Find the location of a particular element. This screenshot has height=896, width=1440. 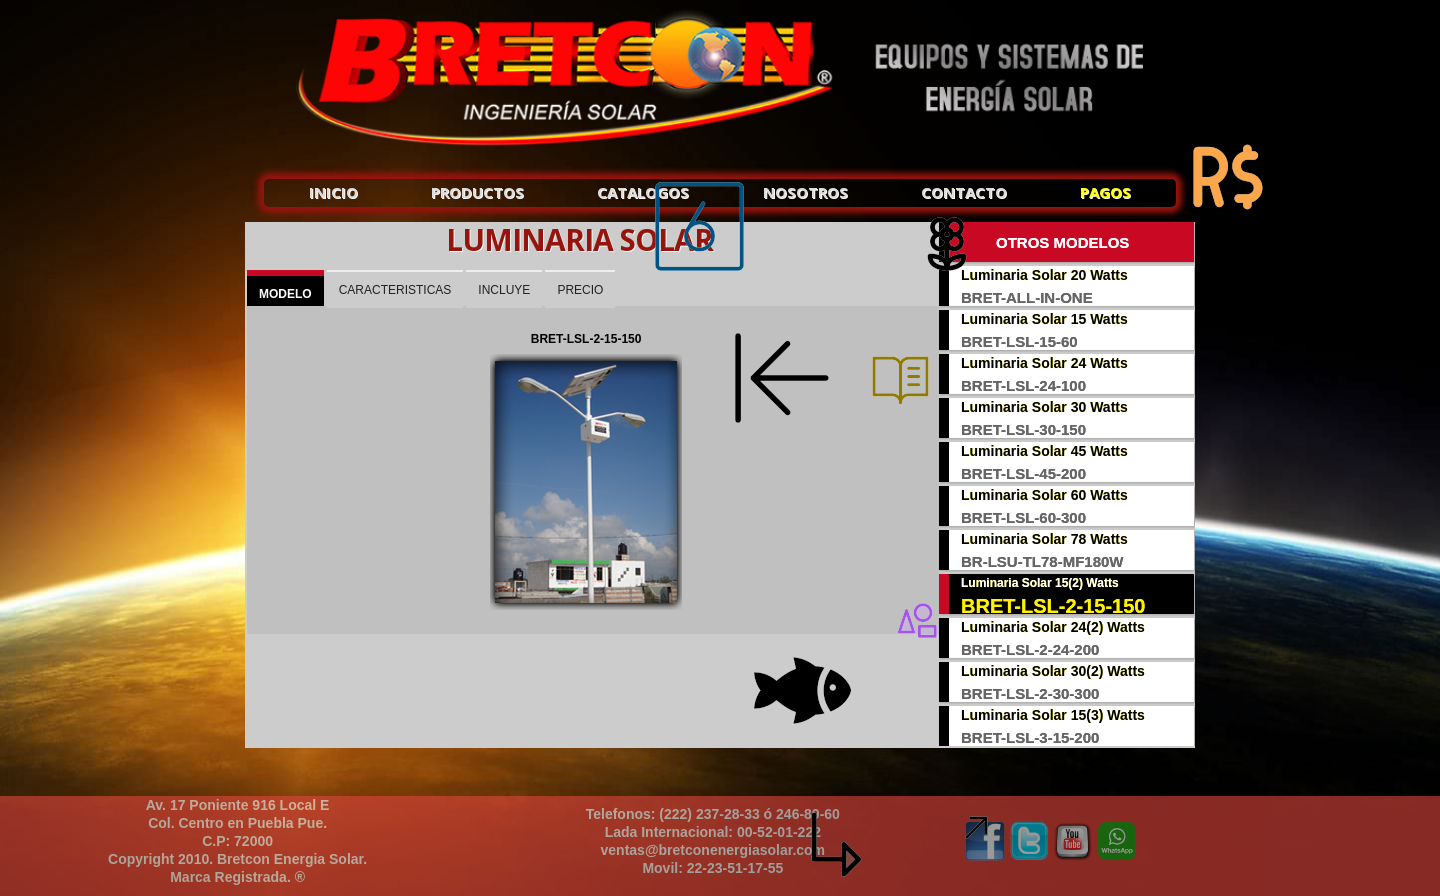

go back to the beginning is located at coordinates (780, 378).